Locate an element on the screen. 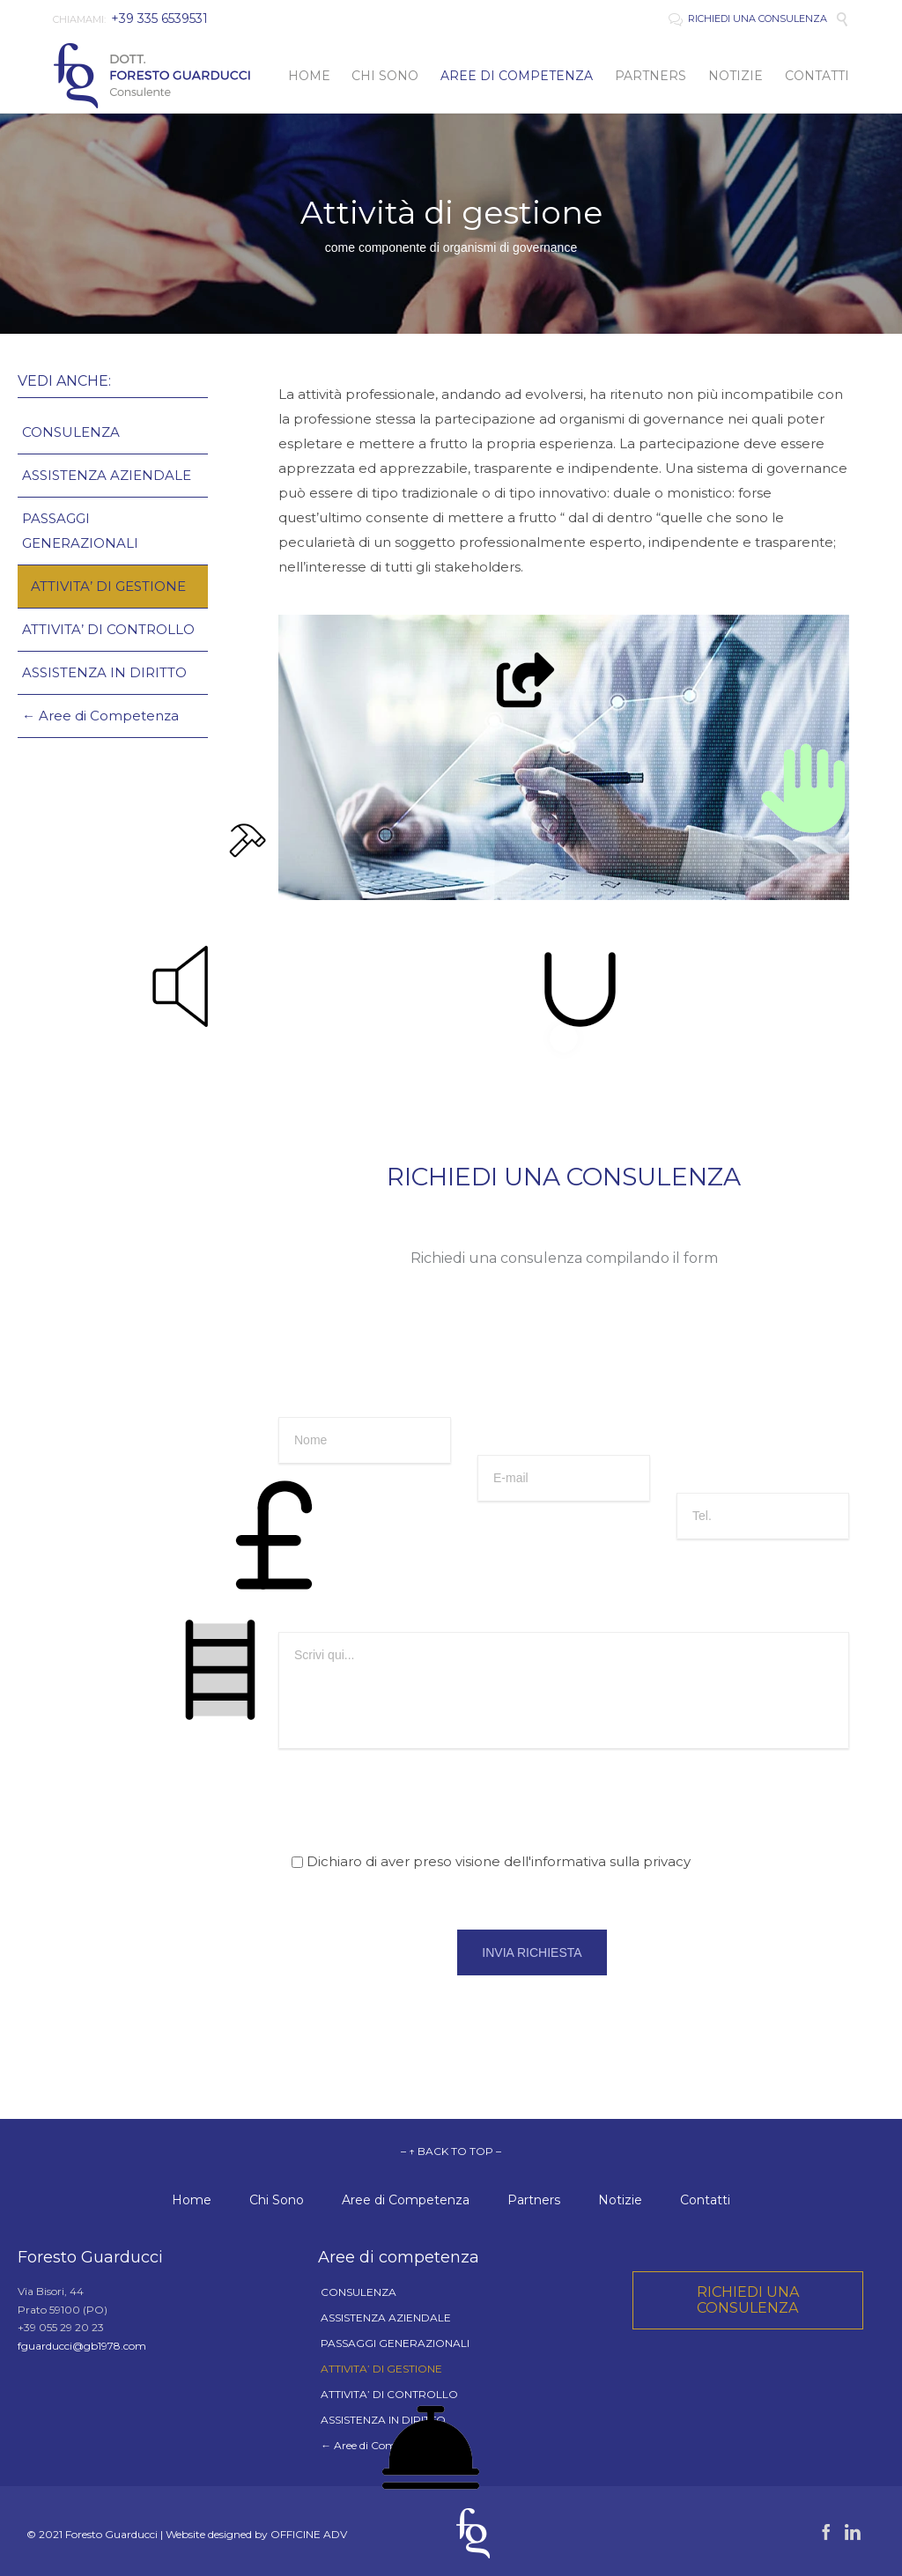 This screenshot has height=2576, width=902. share content to another app or platform is located at coordinates (524, 680).